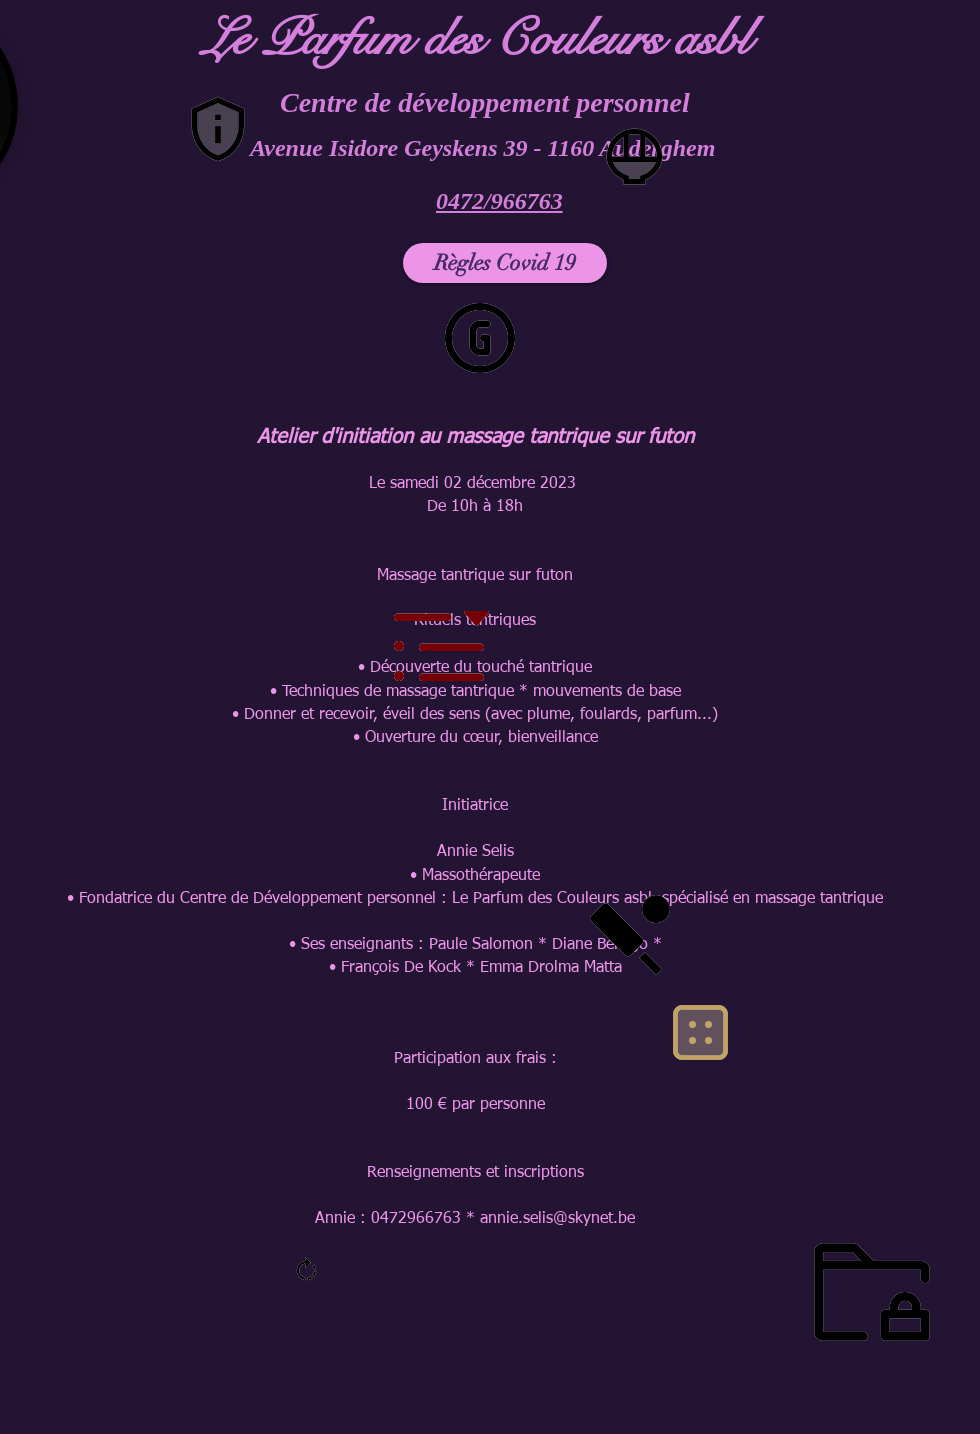 This screenshot has width=980, height=1434. I want to click on google account or google-related feature, so click(480, 338).